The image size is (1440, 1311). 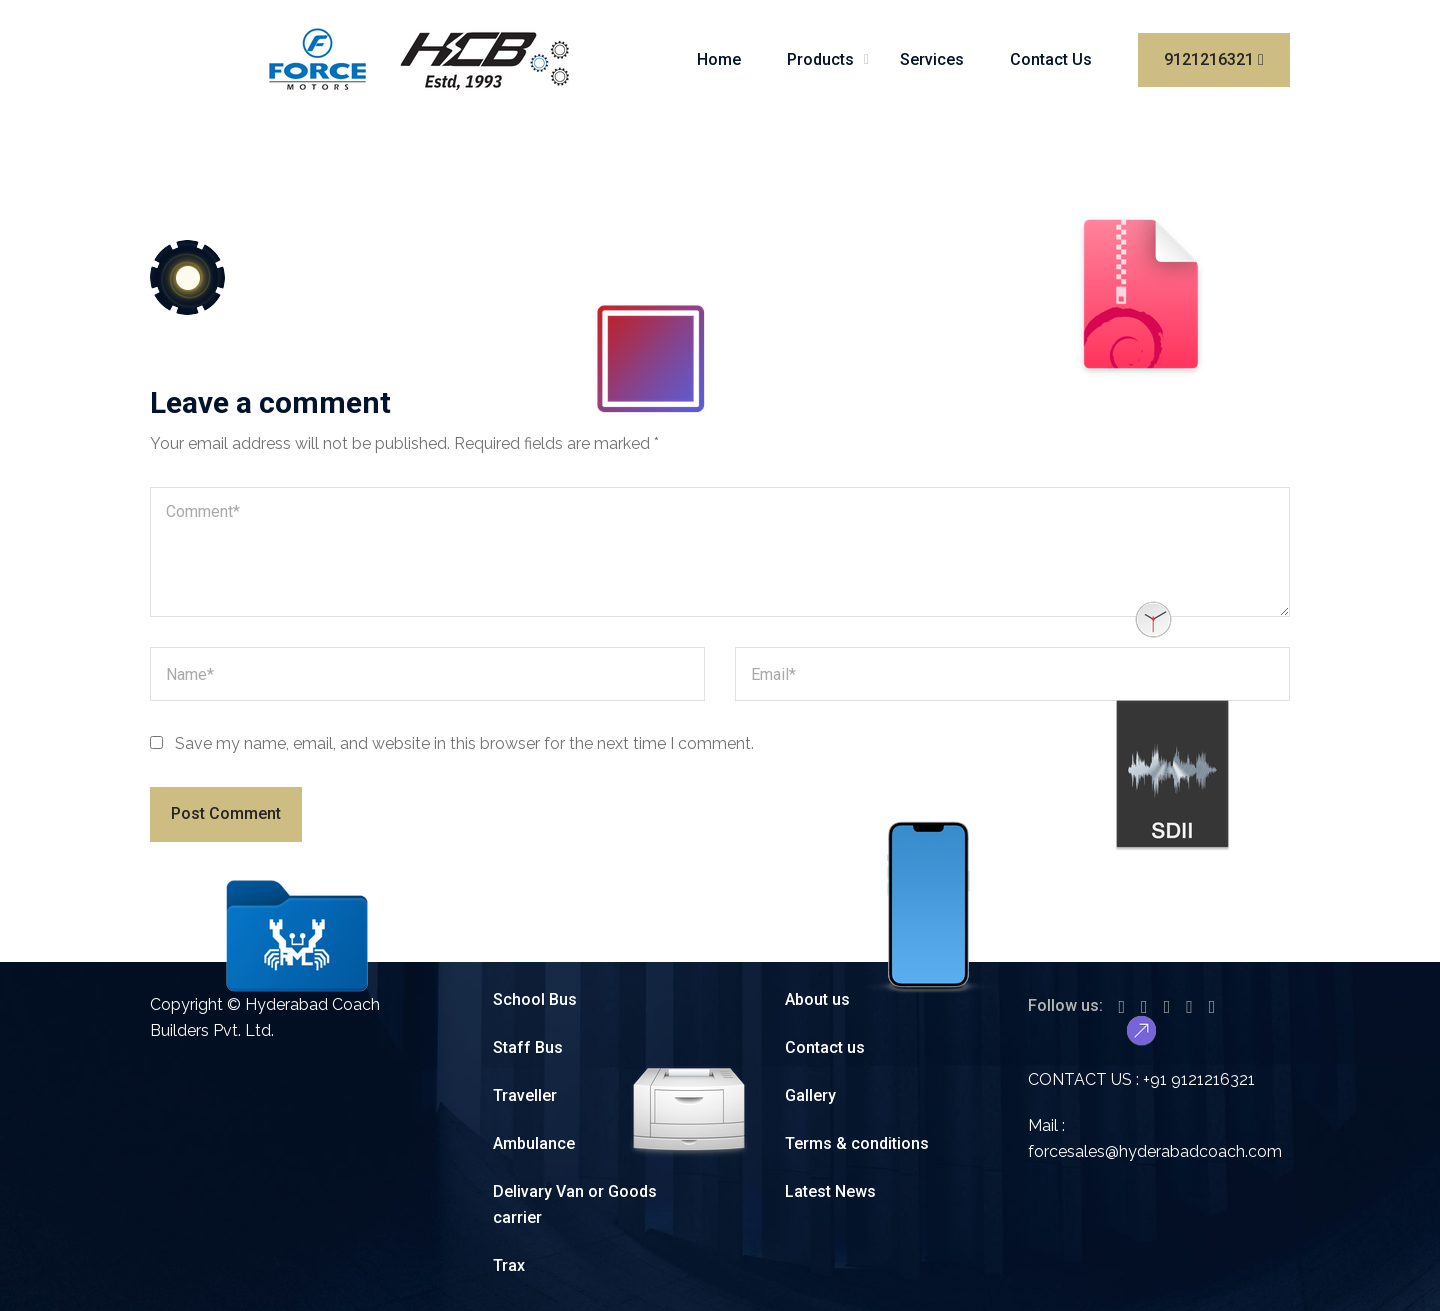 I want to click on a debian software package file, so click(x=1141, y=297).